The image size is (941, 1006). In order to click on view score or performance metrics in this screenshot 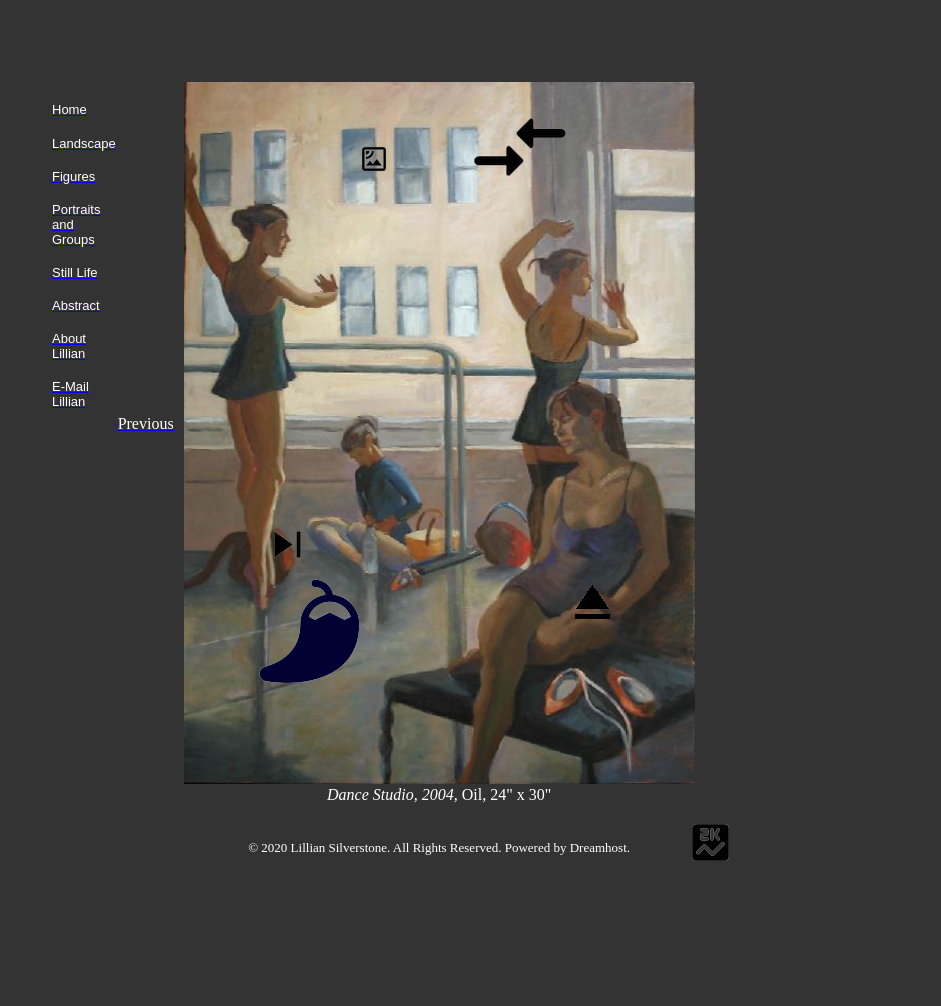, I will do `click(710, 842)`.